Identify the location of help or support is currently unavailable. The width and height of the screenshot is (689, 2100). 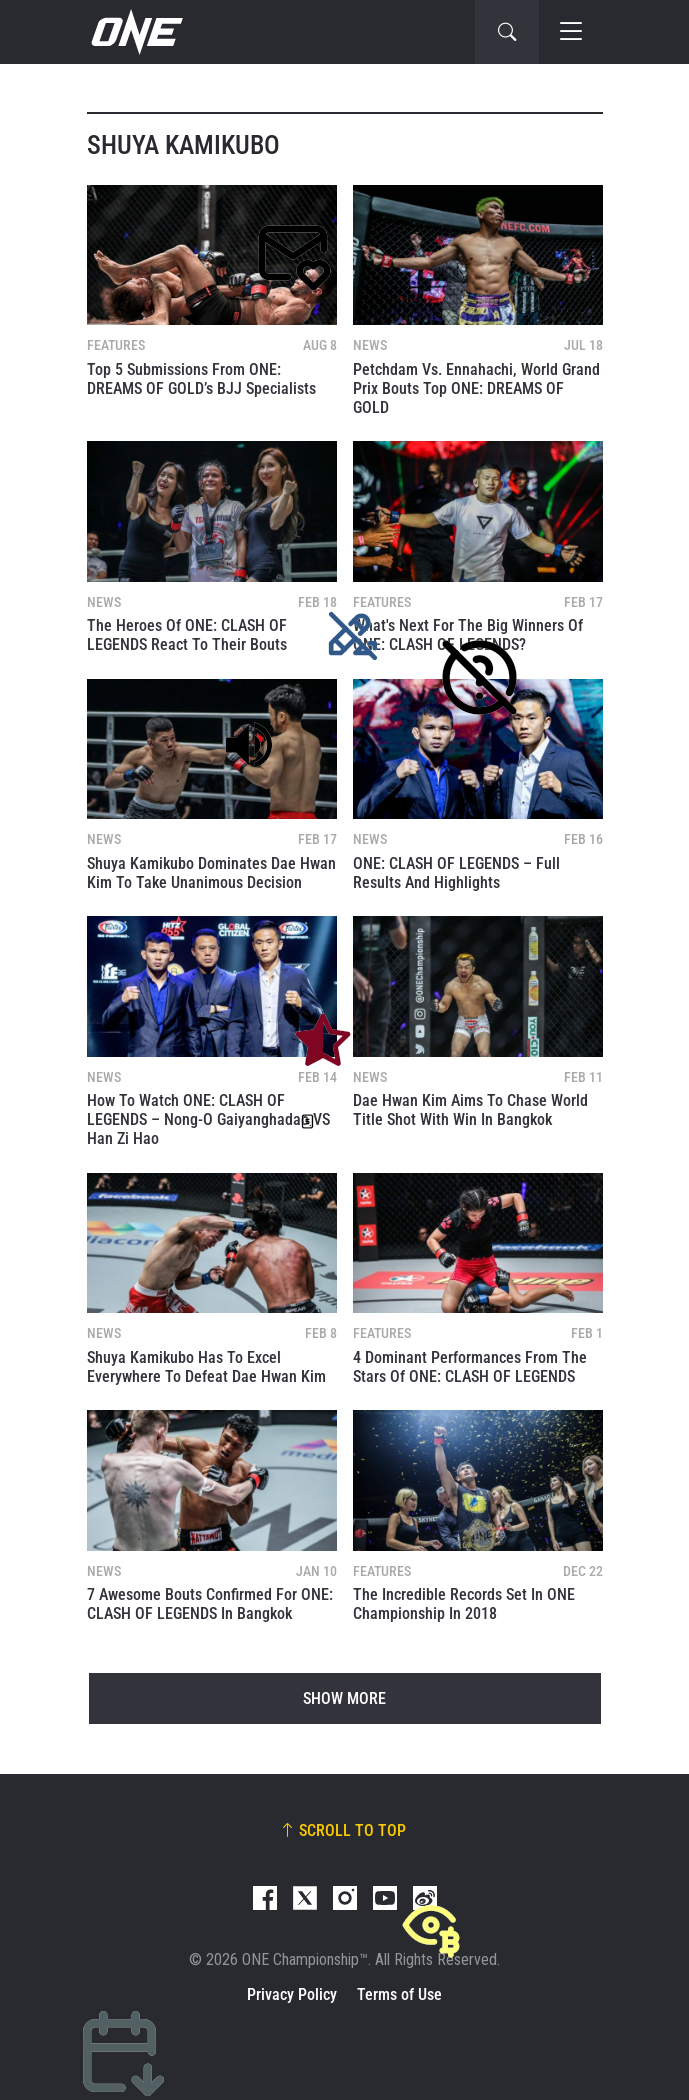
(479, 677).